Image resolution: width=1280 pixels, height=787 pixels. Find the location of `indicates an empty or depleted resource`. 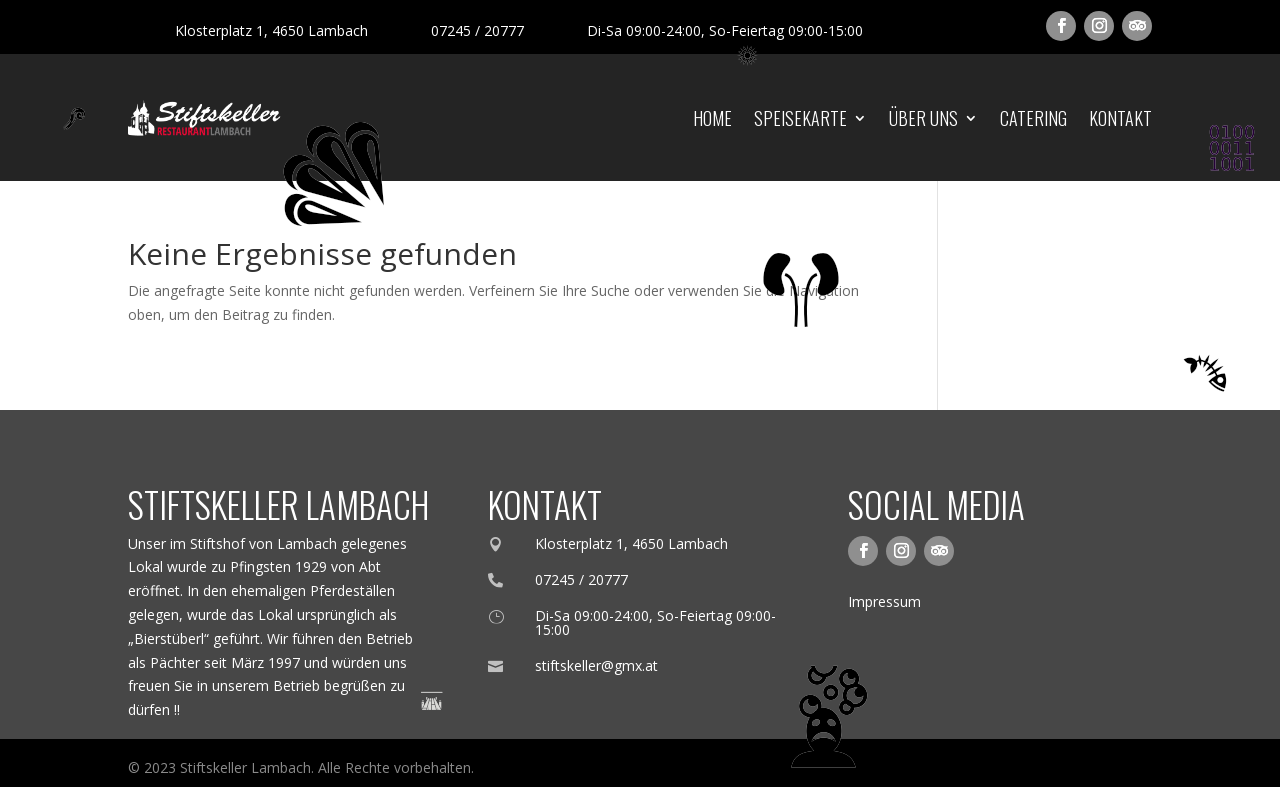

indicates an empty or depleted resource is located at coordinates (1205, 373).